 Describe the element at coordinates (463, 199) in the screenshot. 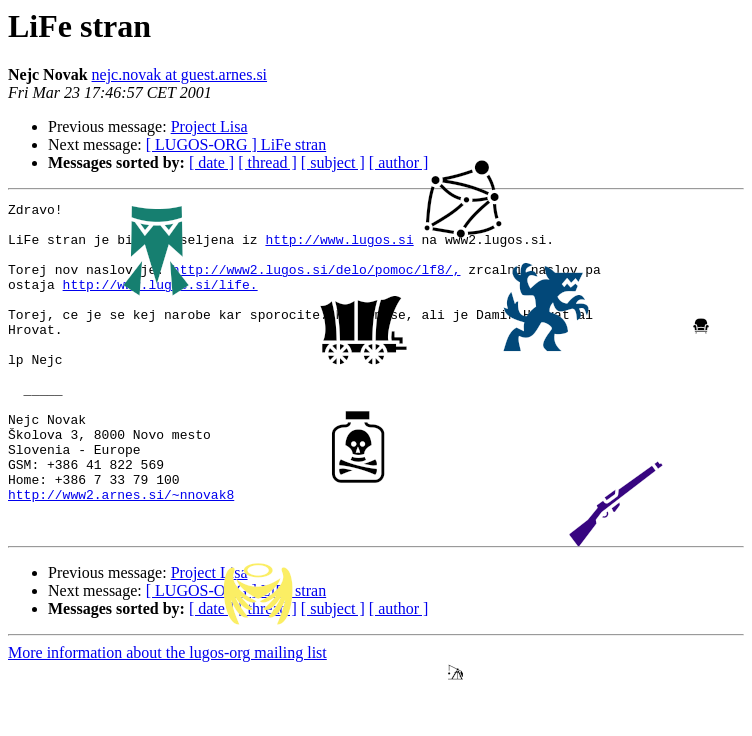

I see `view mesh network topology` at that location.